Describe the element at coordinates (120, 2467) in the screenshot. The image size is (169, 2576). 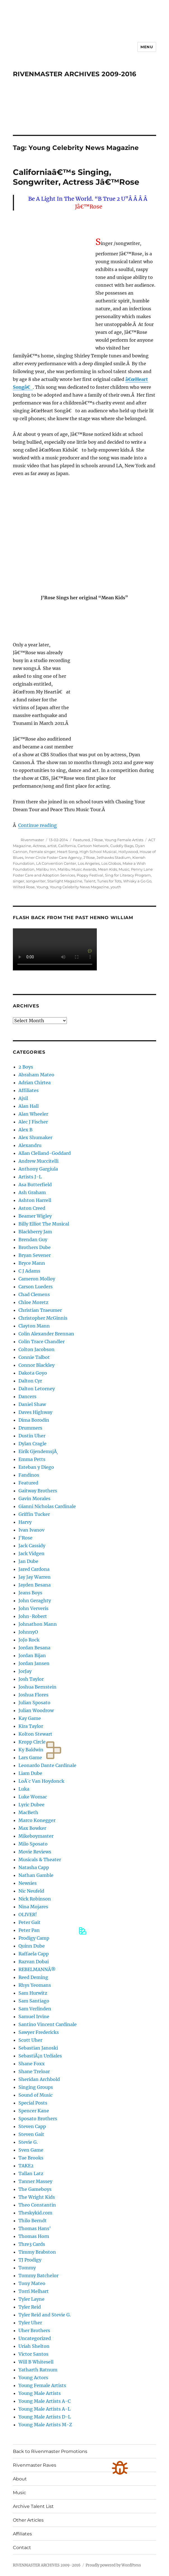
I see `report a bug or issue` at that location.